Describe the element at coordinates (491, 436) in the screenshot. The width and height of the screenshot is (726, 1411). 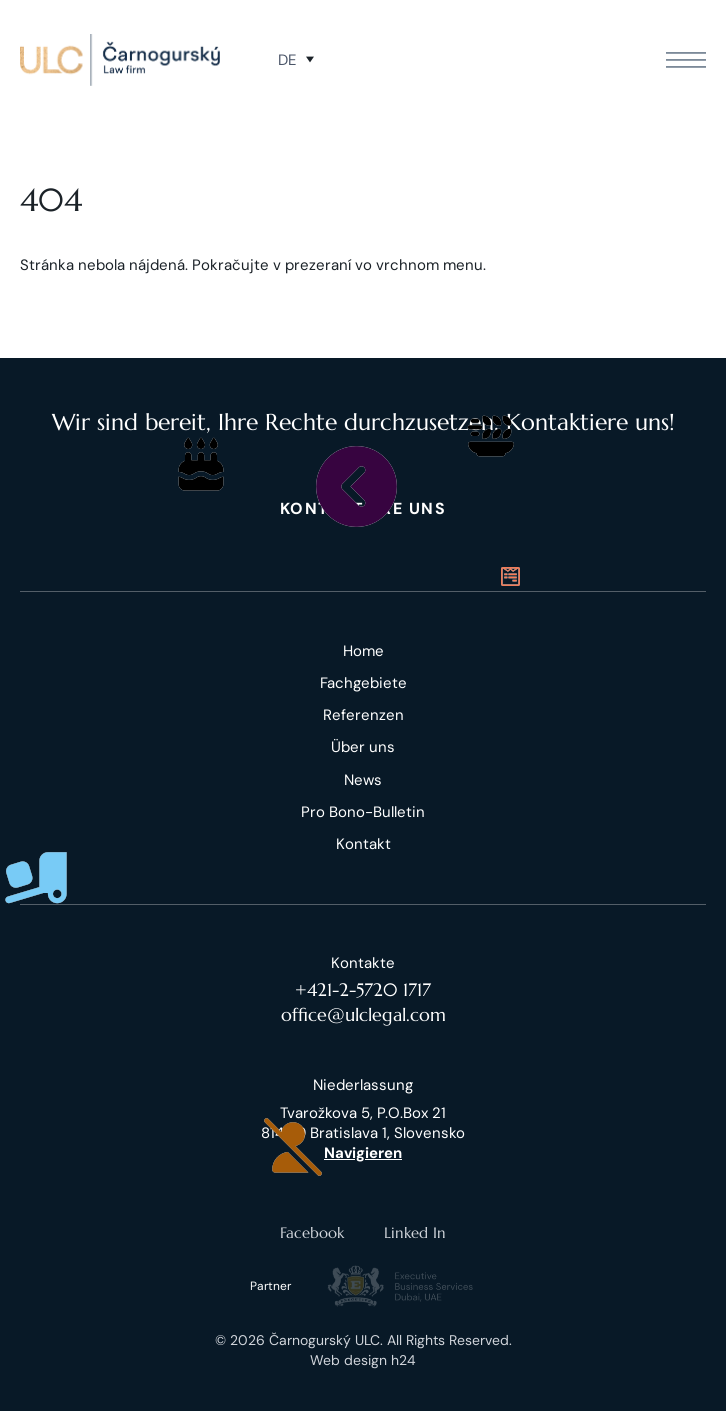
I see `view grain or wheat-based food options` at that location.